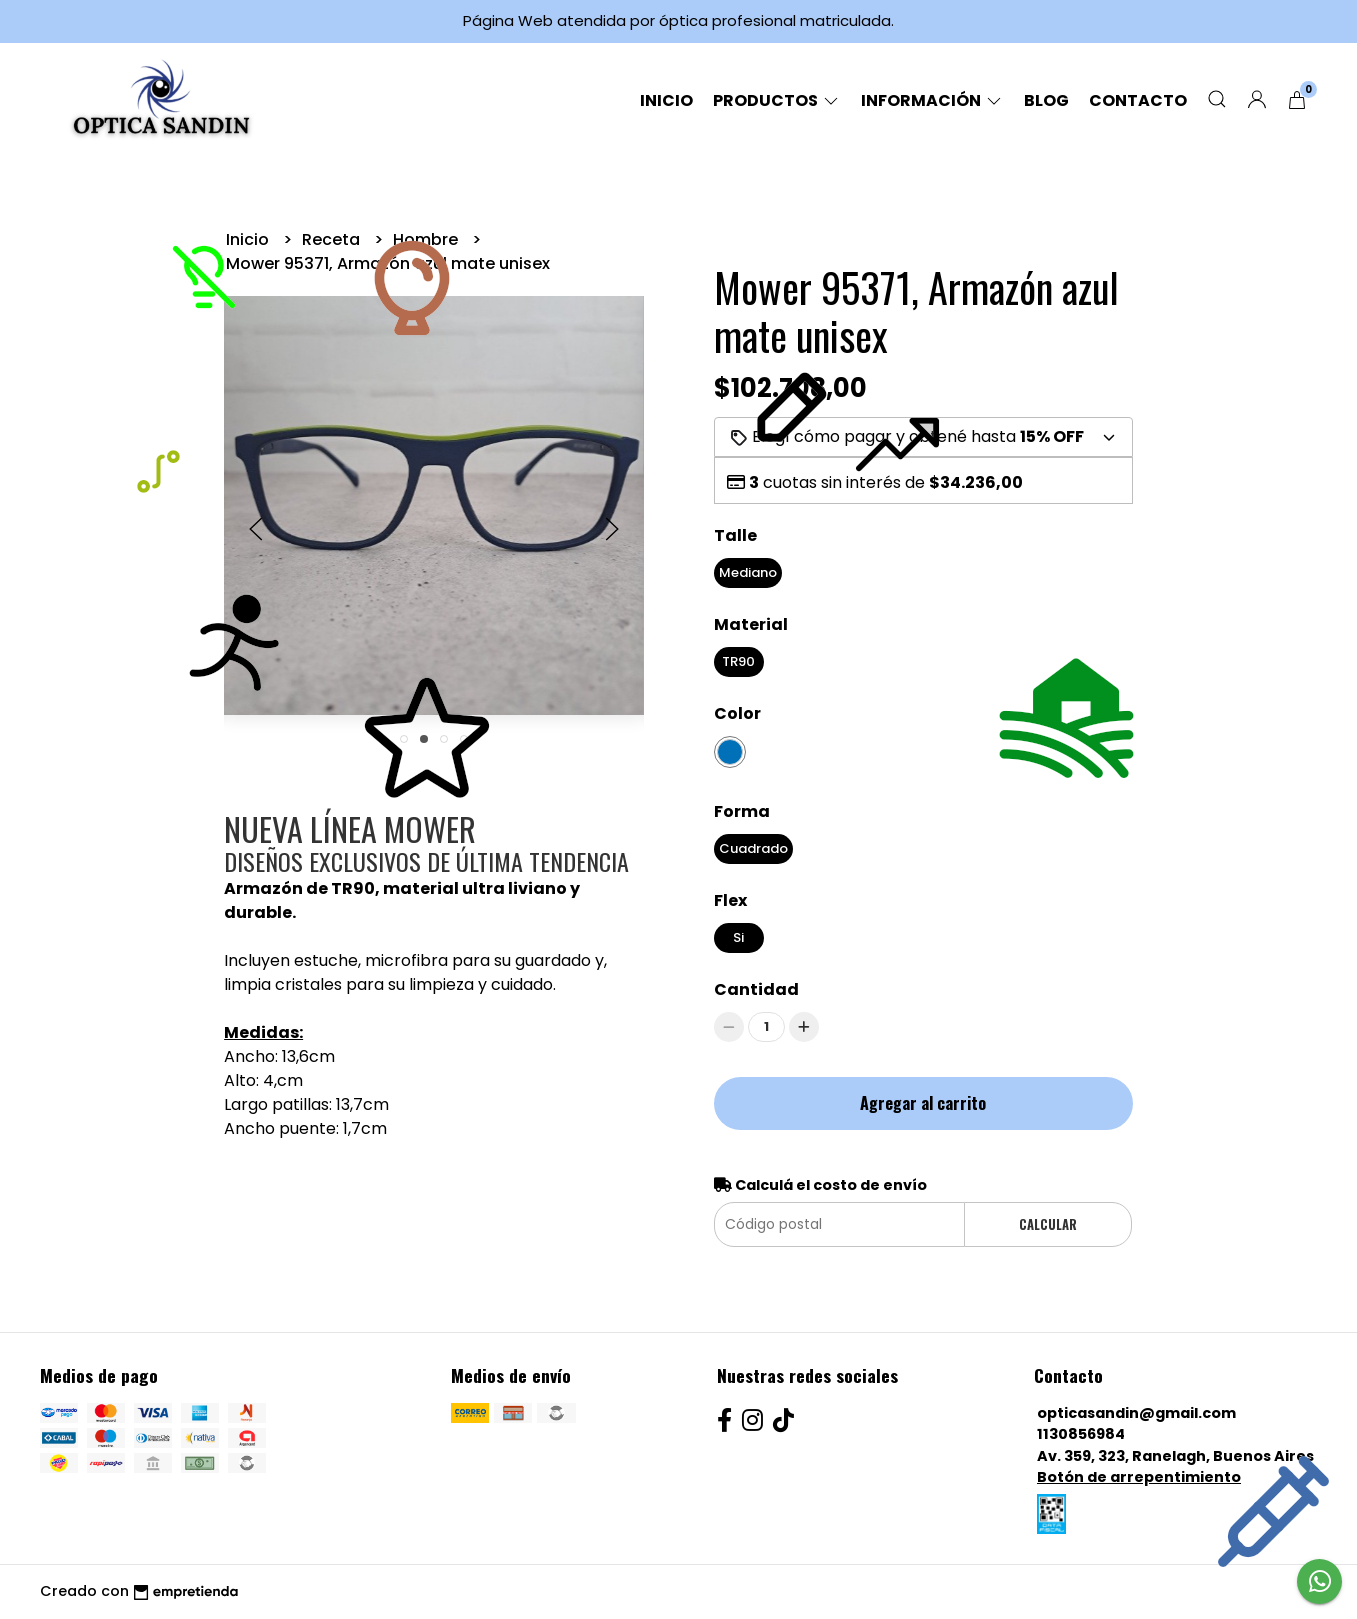 The image size is (1357, 1619). What do you see at coordinates (1273, 1511) in the screenshot?
I see `access medical or health-related features` at bounding box center [1273, 1511].